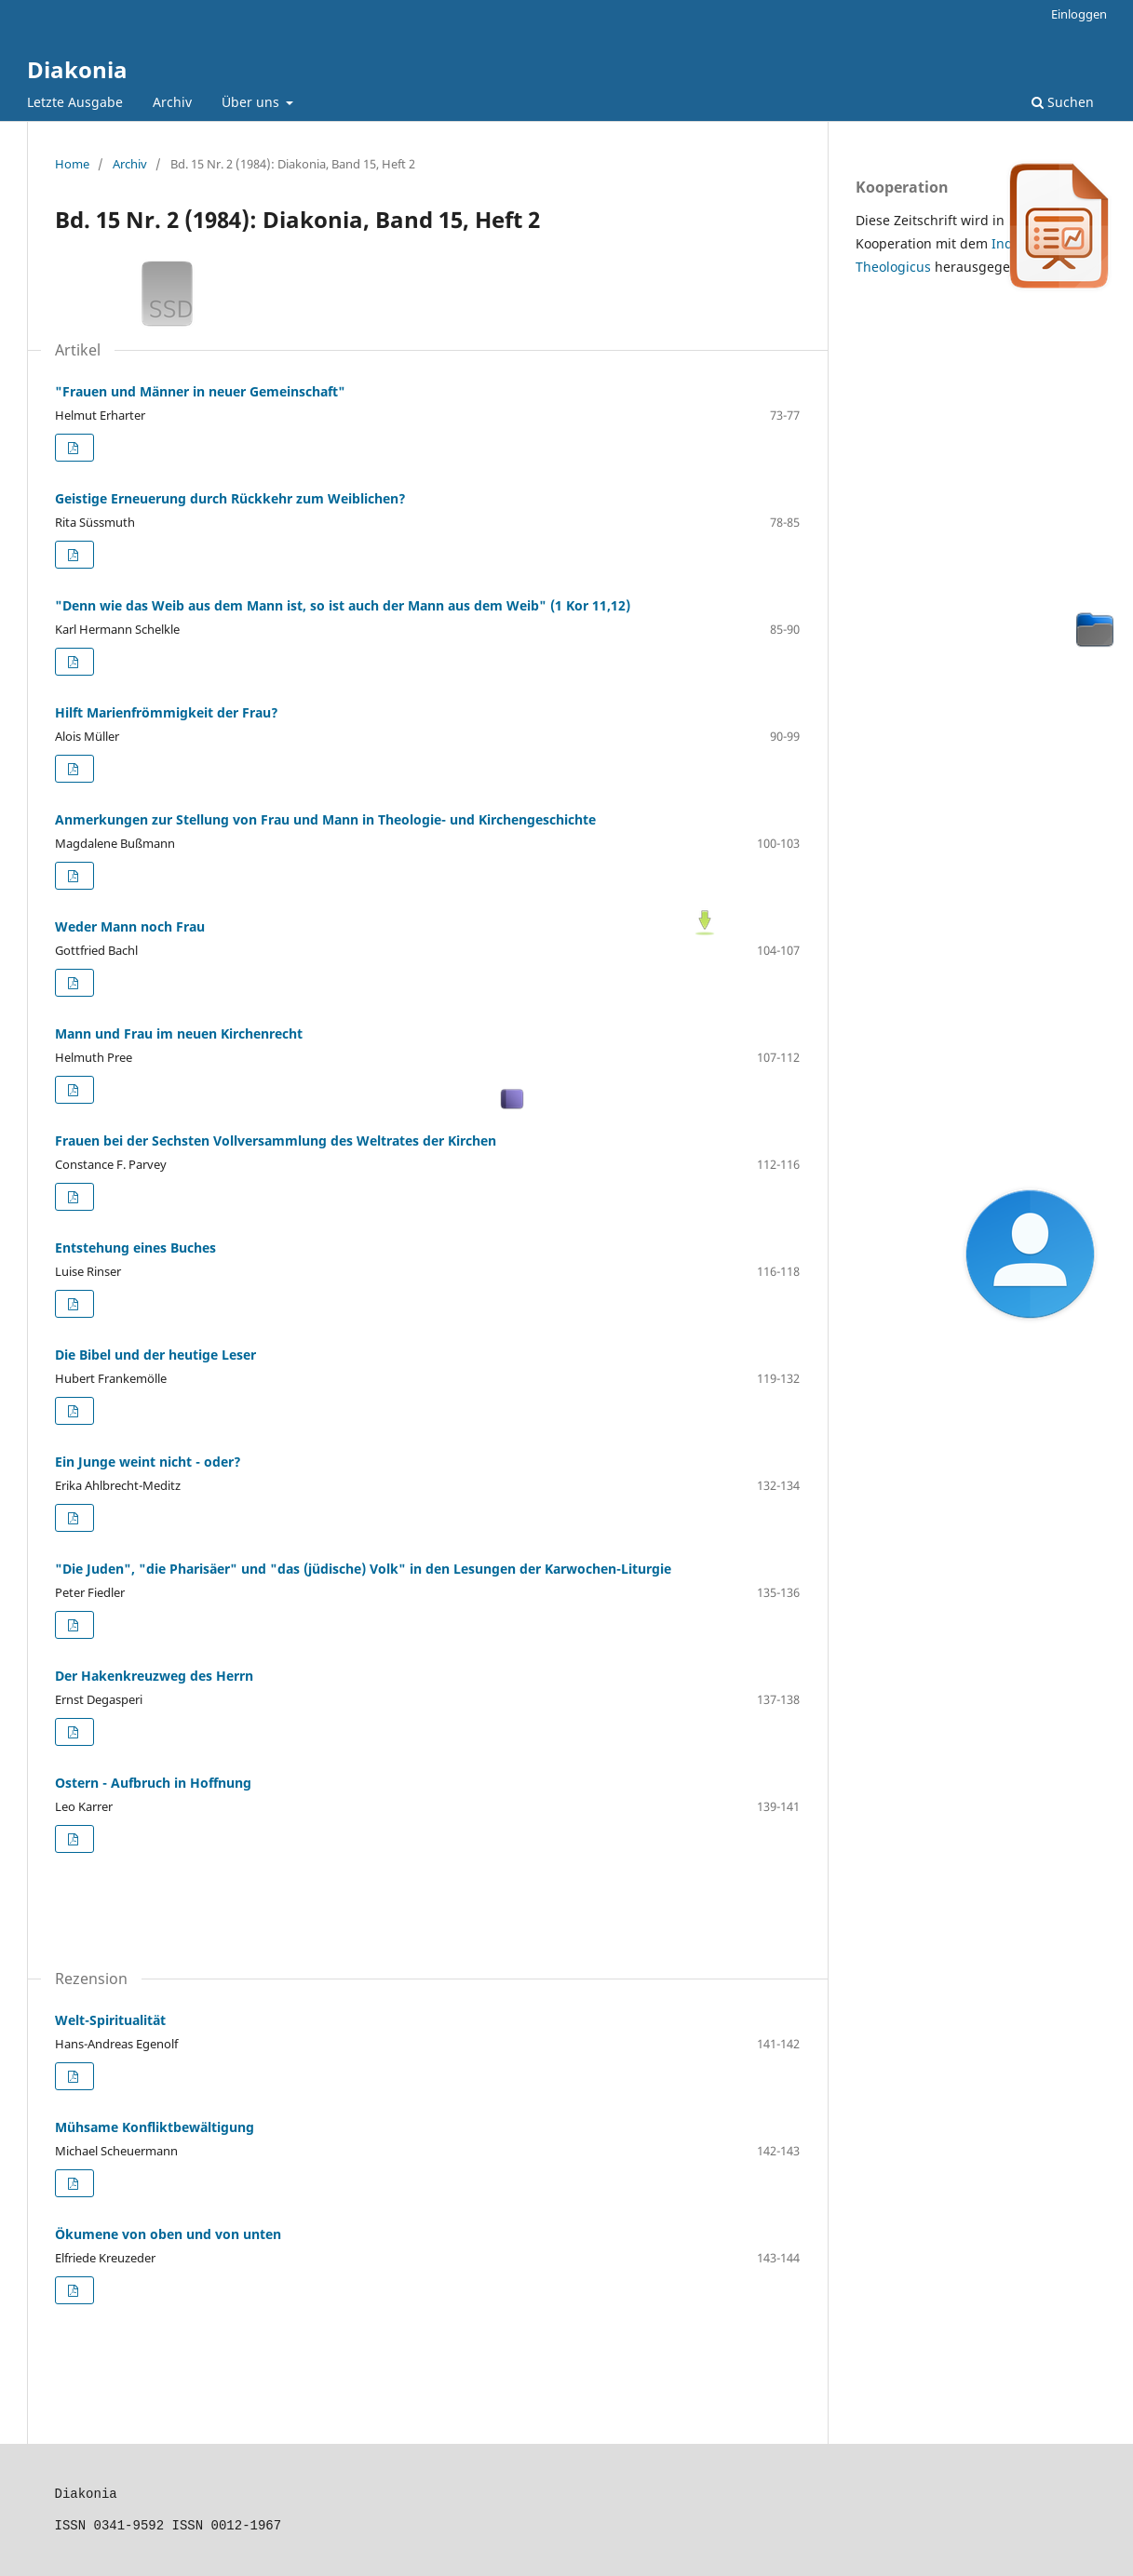 The image size is (1133, 2576). I want to click on libreoffice impress presentation file, so click(1059, 225).